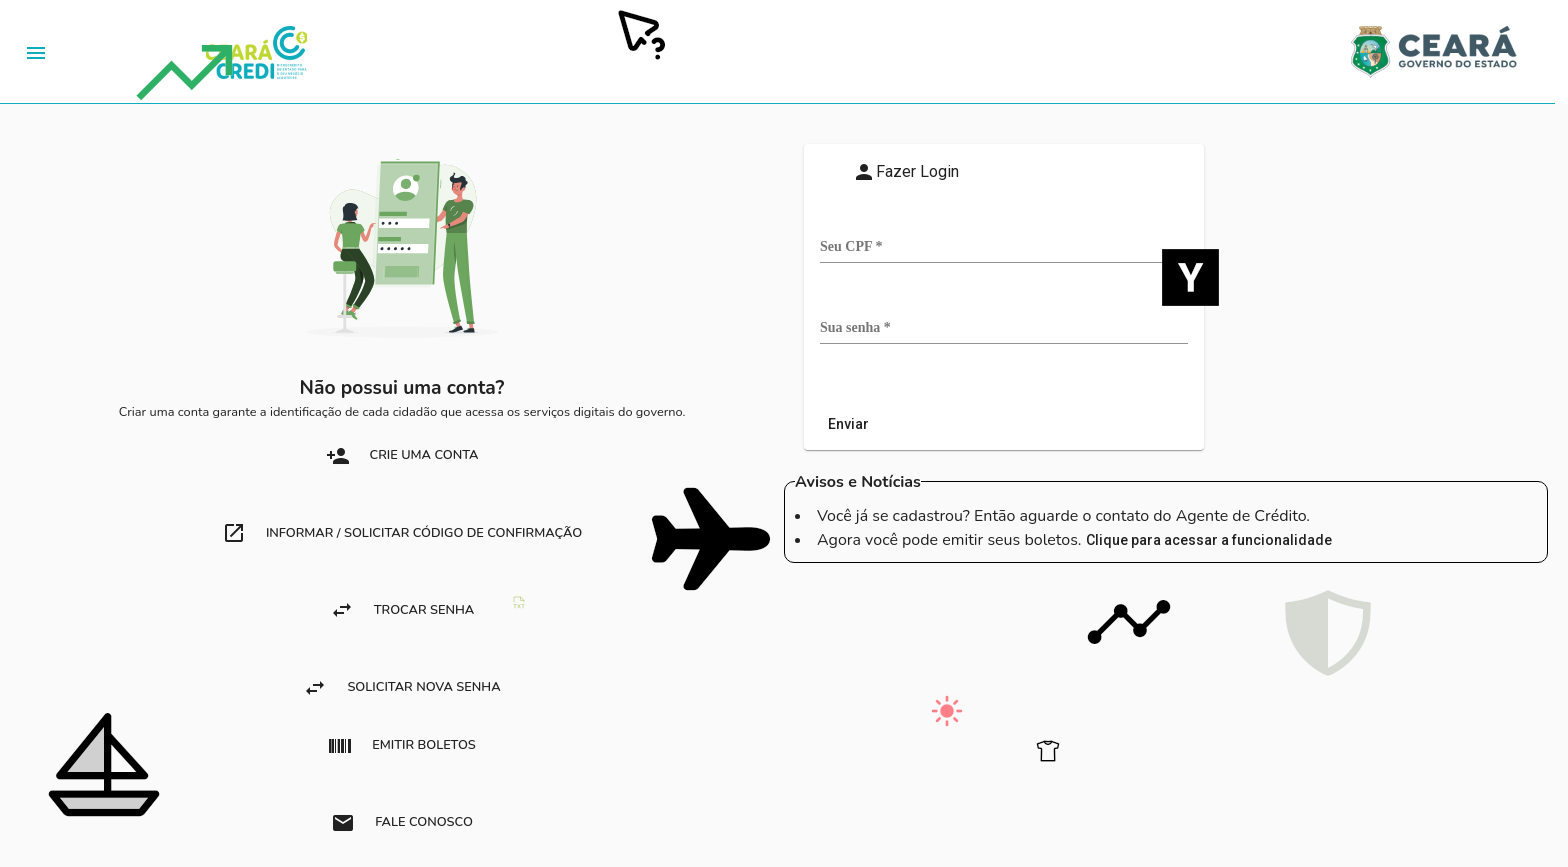  I want to click on enable airplane mode, so click(711, 539).